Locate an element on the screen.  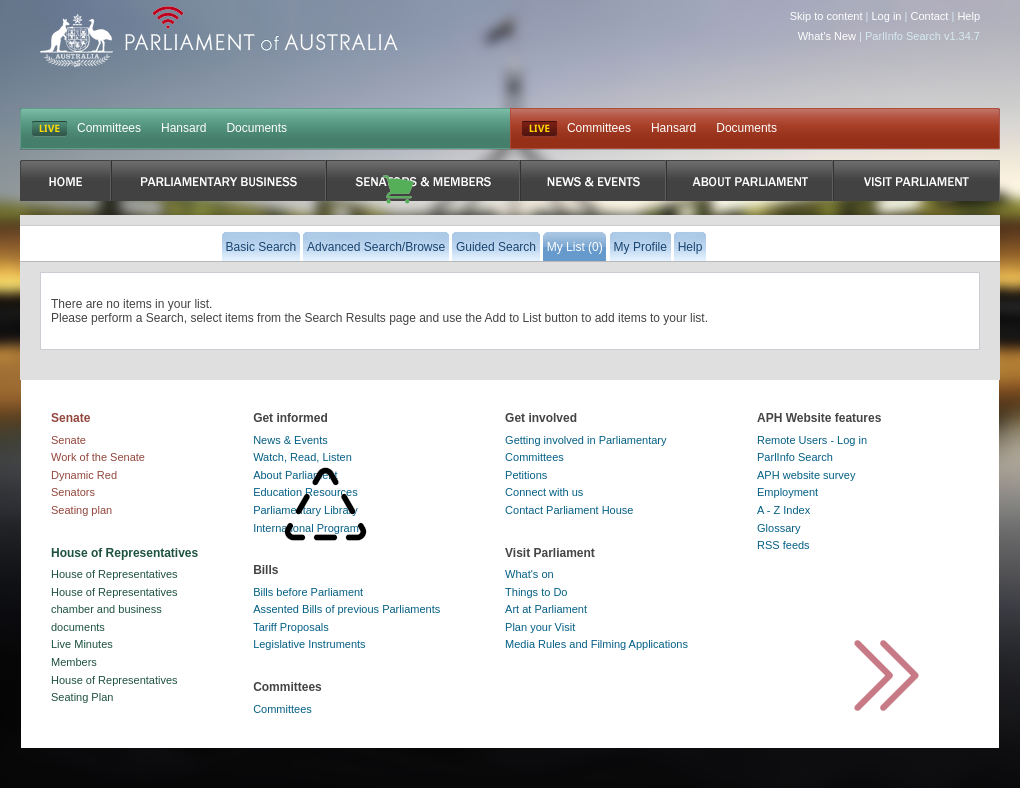
skip forward or advance quickly is located at coordinates (886, 675).